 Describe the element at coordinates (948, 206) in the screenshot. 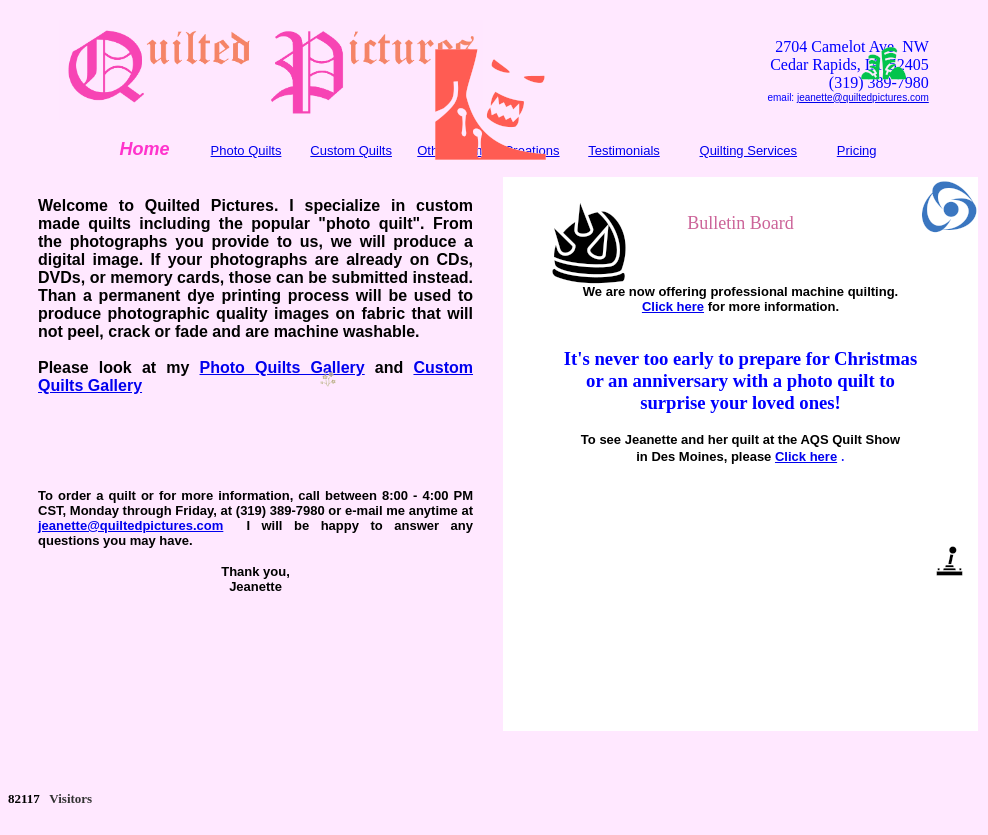

I see `indicates a swirling or cyclone effect in gameplay` at that location.